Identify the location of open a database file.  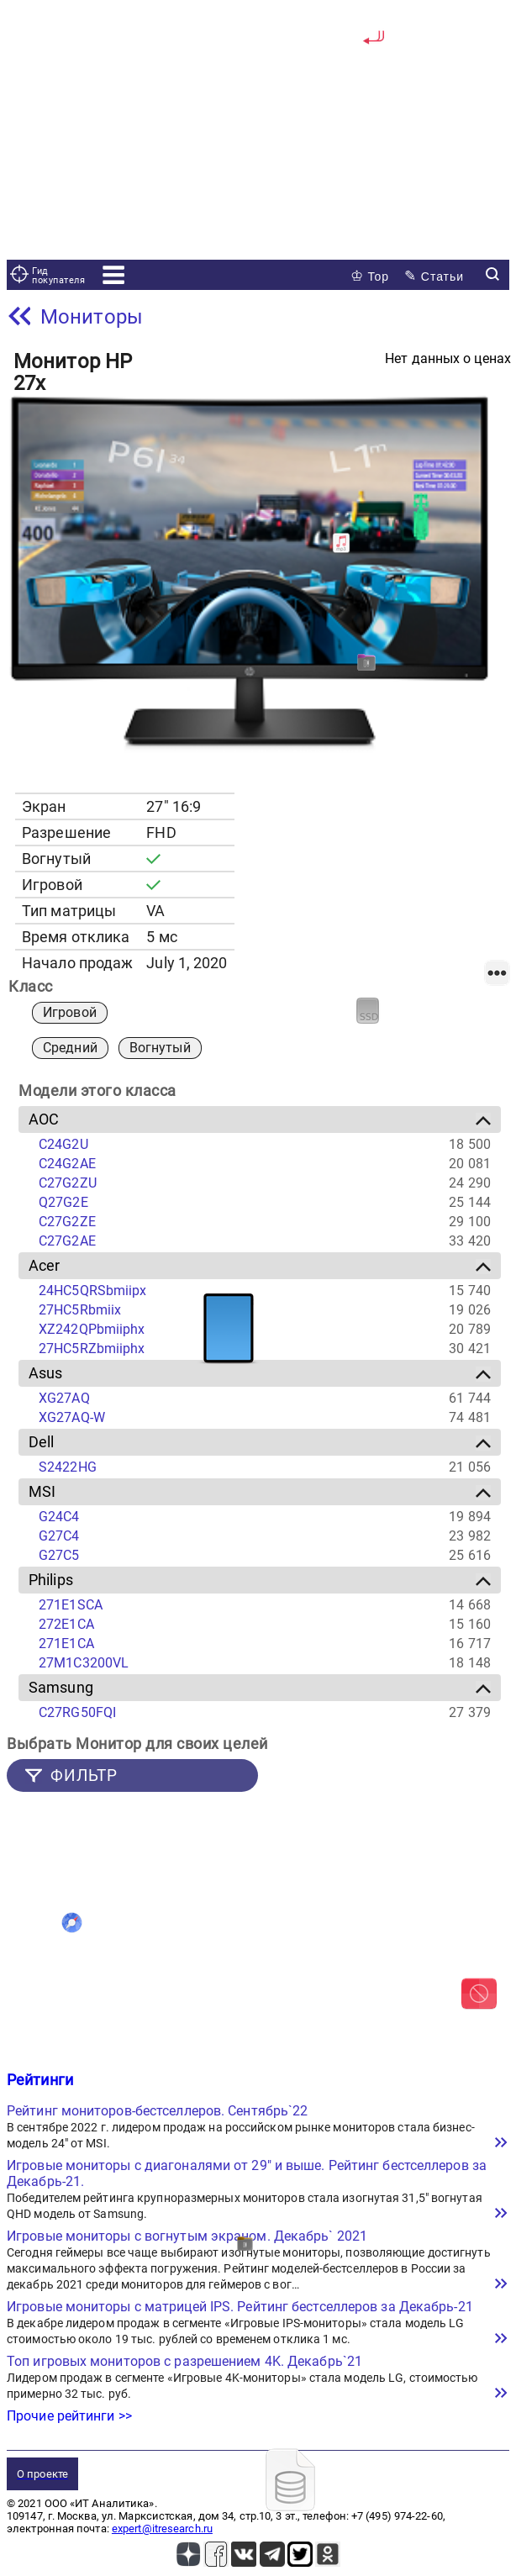
(290, 2479).